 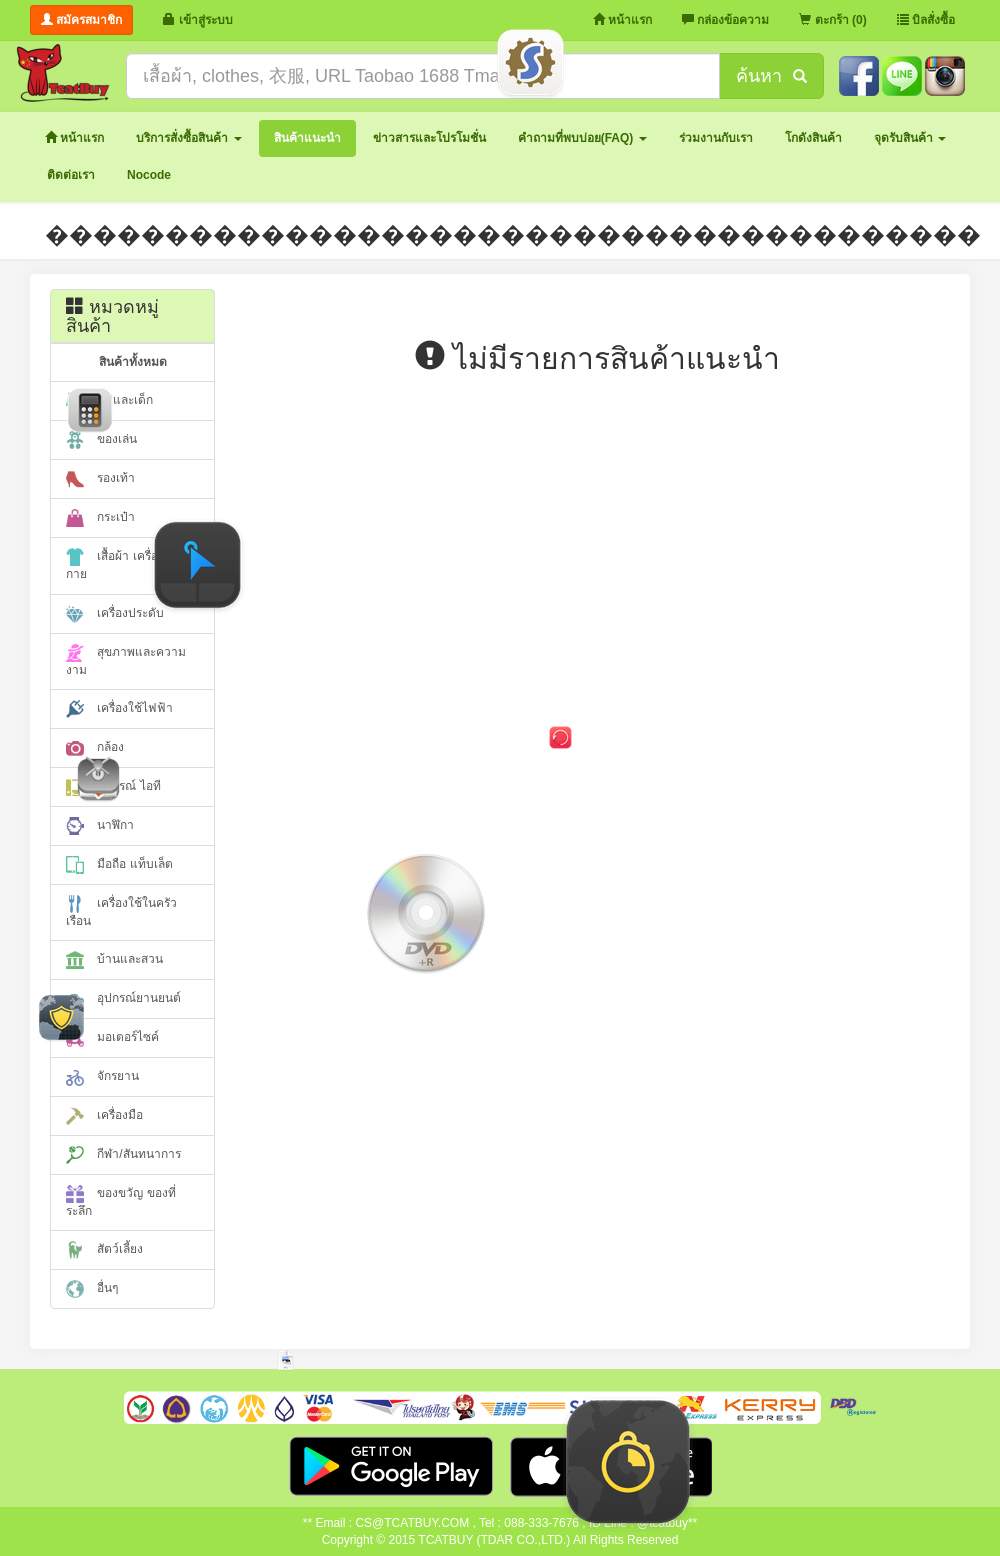 What do you see at coordinates (628, 1464) in the screenshot?
I see `manage cookie preferences in your browser` at bounding box center [628, 1464].